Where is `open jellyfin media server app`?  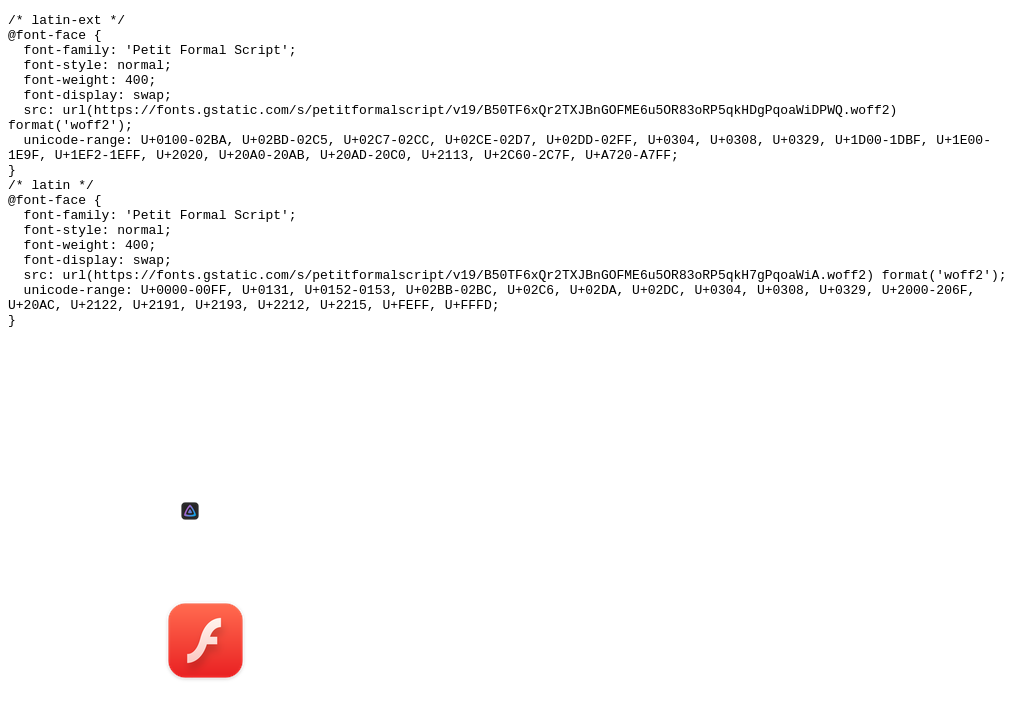
open jellyfin media server app is located at coordinates (190, 511).